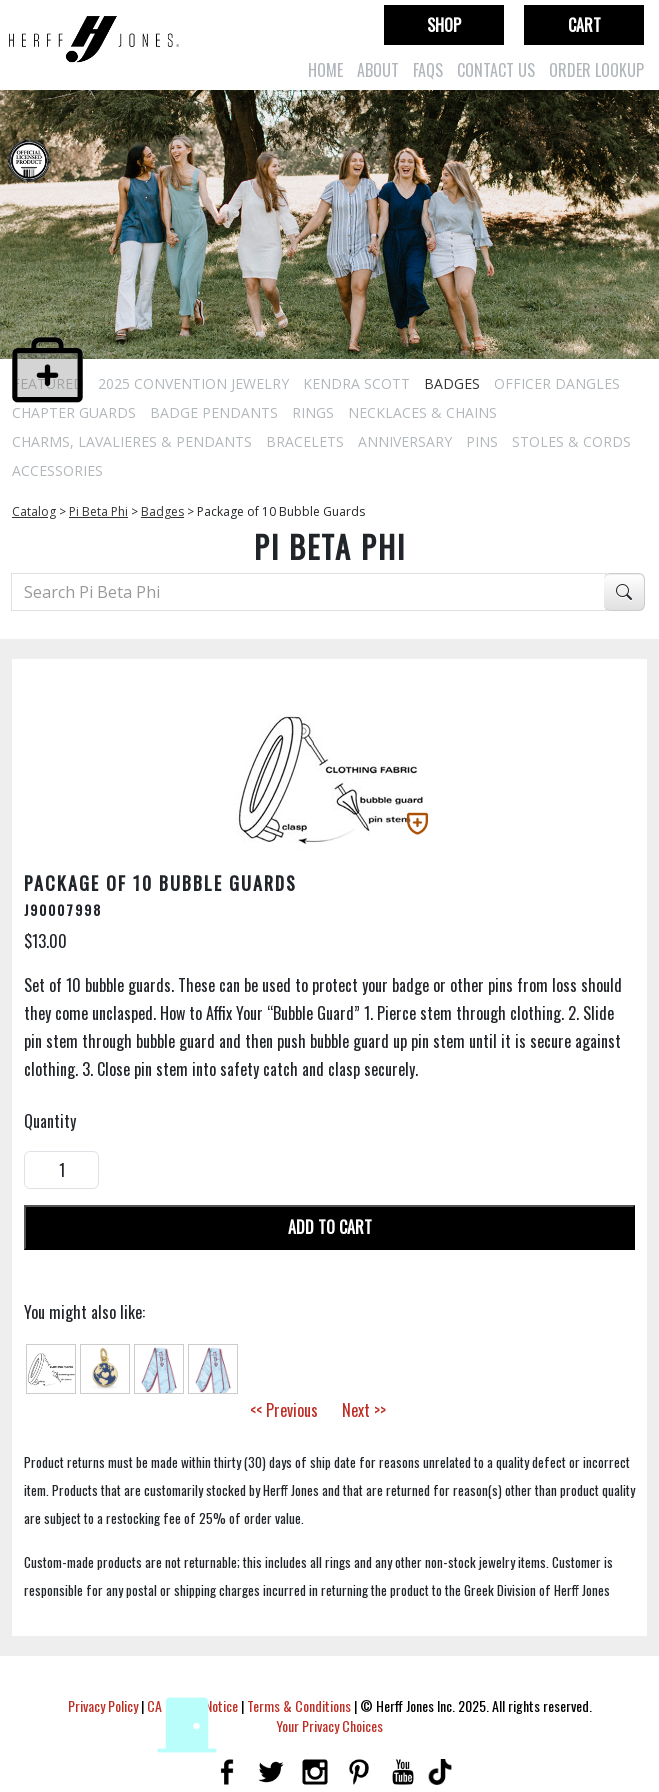 This screenshot has width=659, height=1792. Describe the element at coordinates (187, 1725) in the screenshot. I see `exit or log out of the application` at that location.